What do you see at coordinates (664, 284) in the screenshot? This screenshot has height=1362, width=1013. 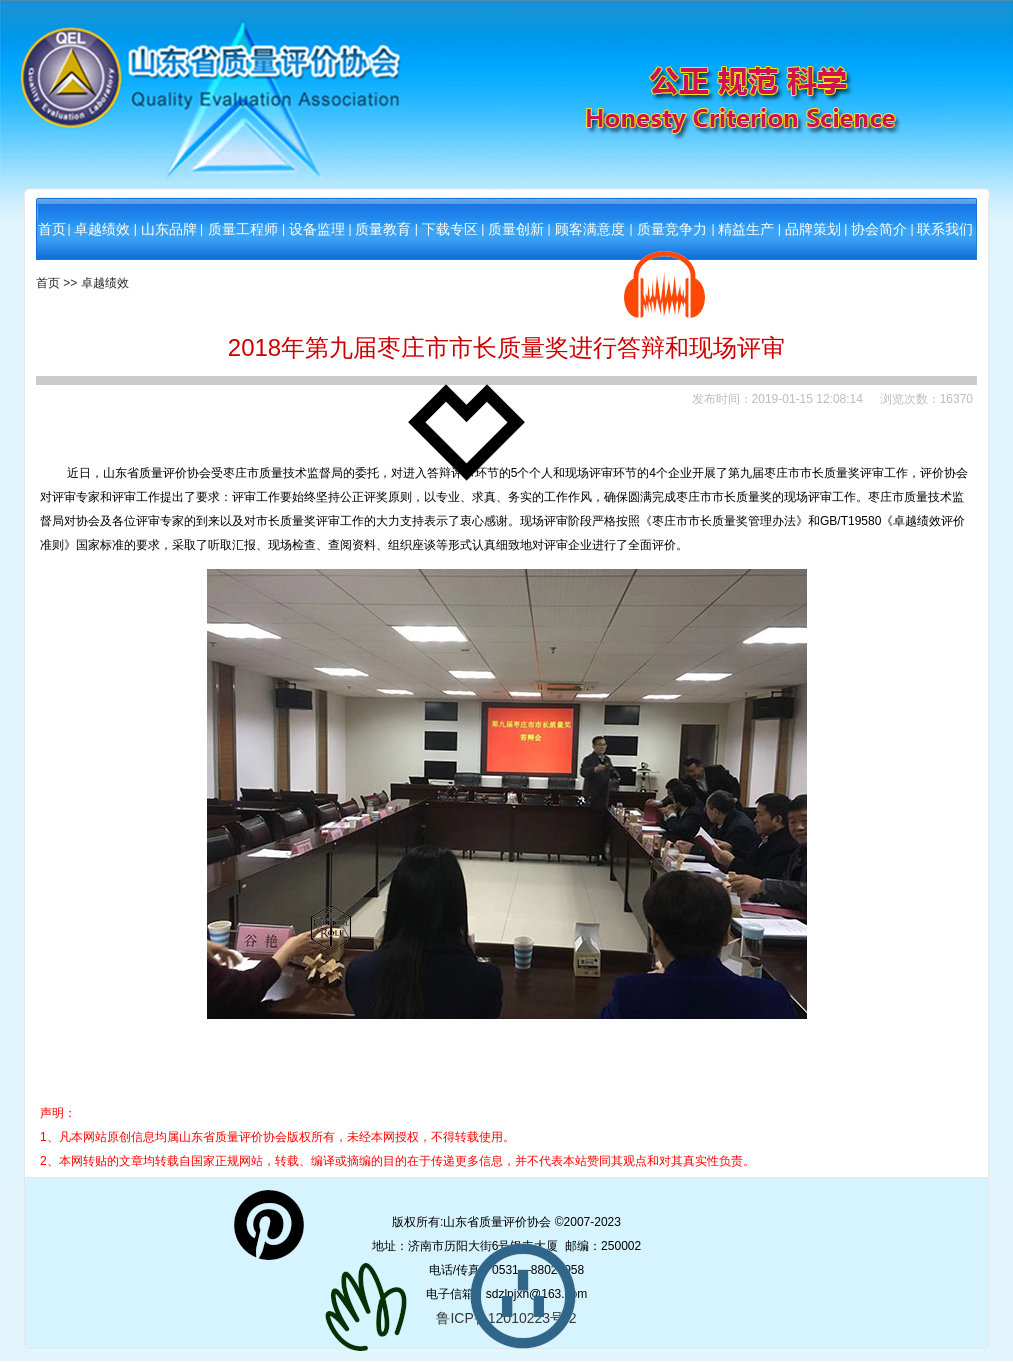 I see `open audacity audio editor` at bounding box center [664, 284].